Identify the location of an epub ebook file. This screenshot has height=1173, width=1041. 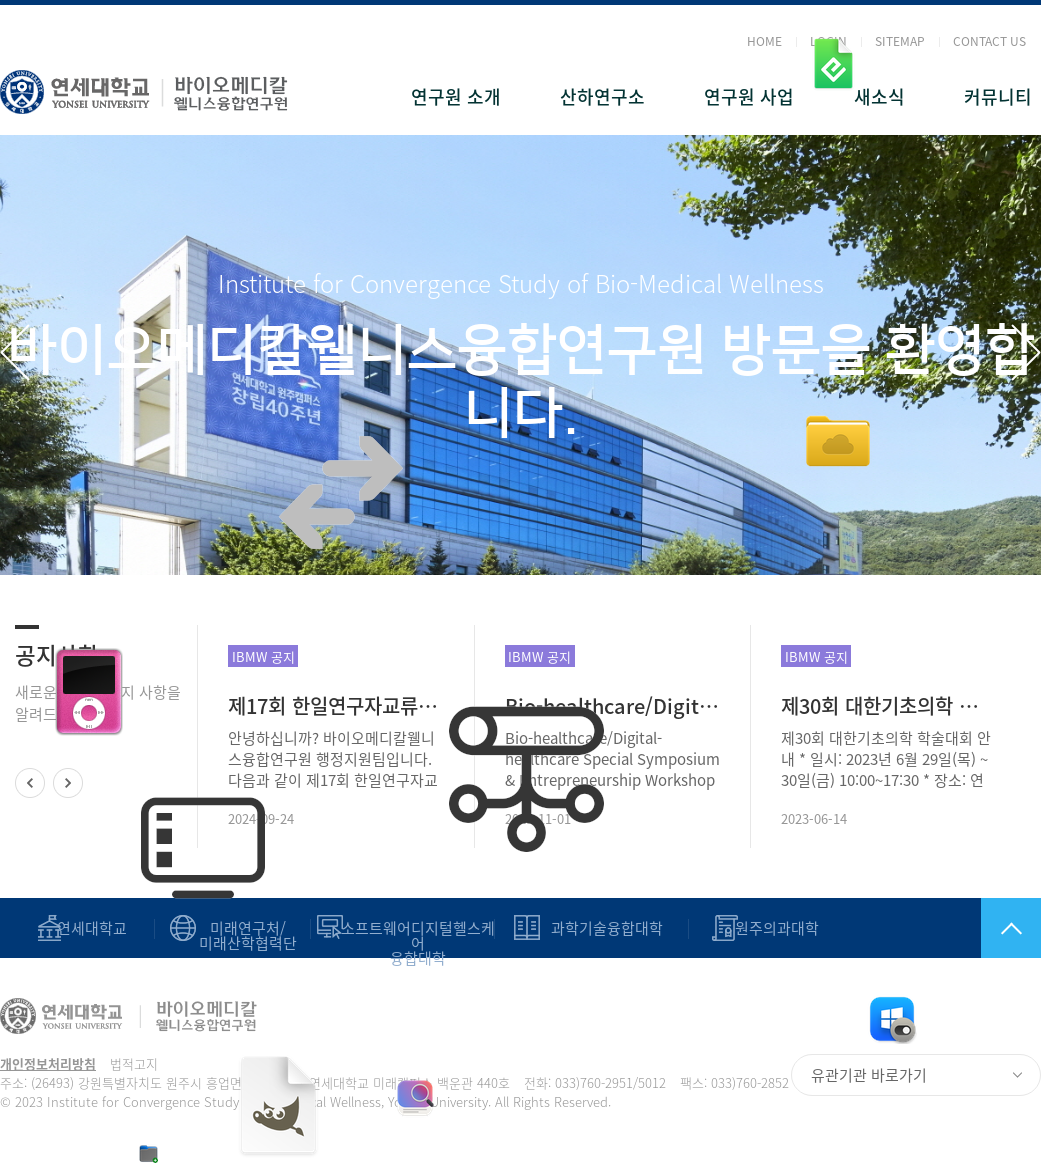
(833, 64).